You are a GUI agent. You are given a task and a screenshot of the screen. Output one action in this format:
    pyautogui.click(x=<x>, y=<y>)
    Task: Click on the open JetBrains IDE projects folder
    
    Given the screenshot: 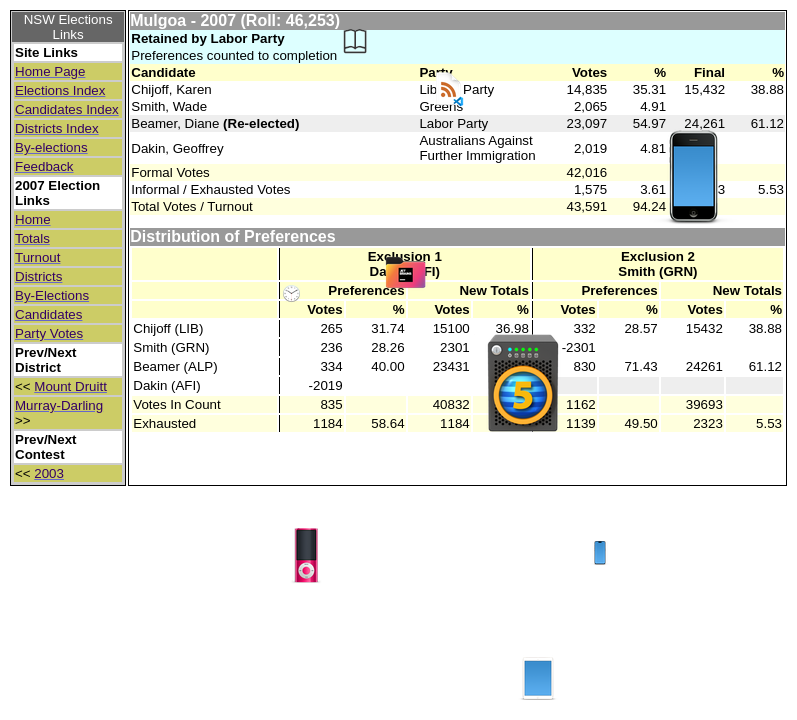 What is the action you would take?
    pyautogui.click(x=405, y=273)
    